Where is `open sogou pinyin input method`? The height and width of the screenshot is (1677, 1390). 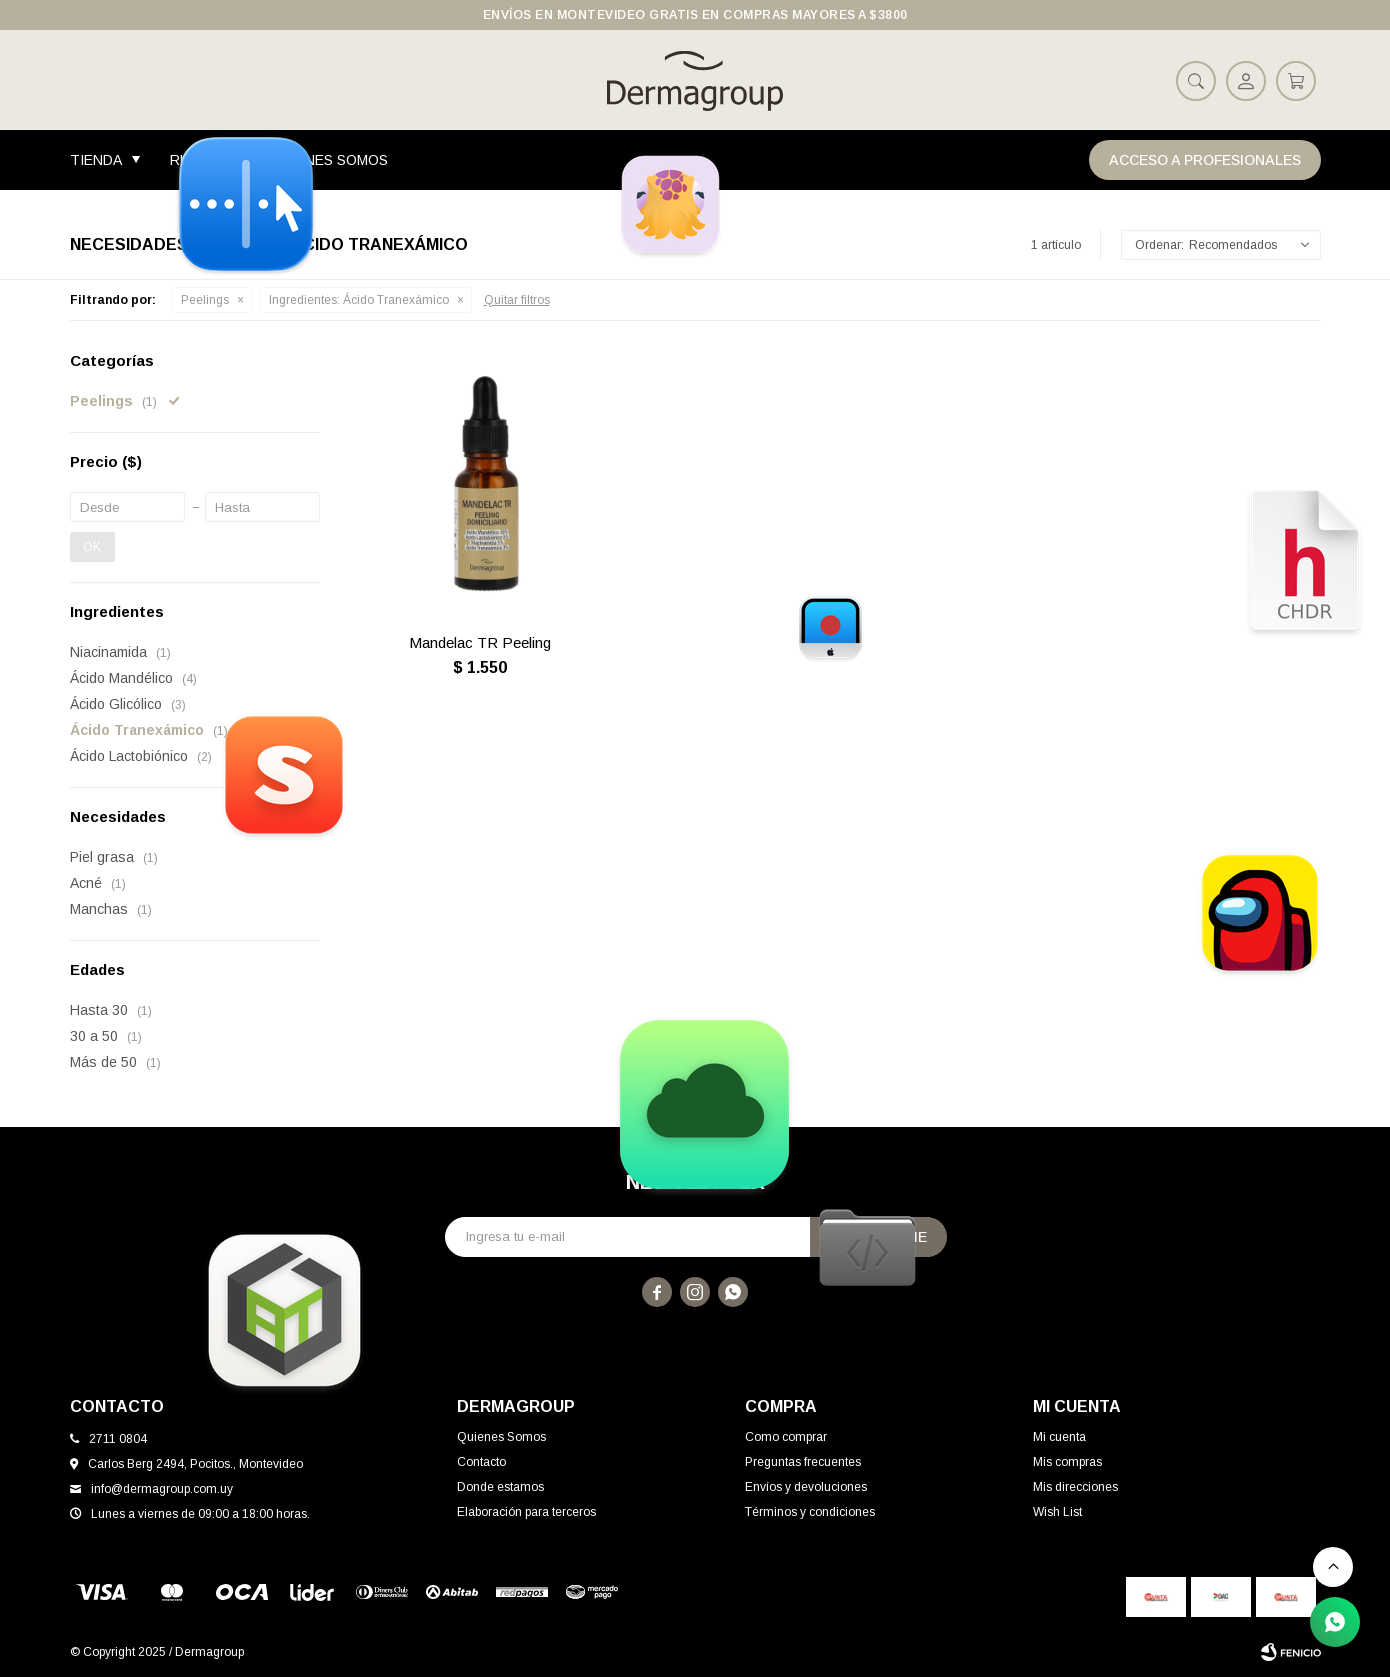 open sogou pinyin input method is located at coordinates (284, 775).